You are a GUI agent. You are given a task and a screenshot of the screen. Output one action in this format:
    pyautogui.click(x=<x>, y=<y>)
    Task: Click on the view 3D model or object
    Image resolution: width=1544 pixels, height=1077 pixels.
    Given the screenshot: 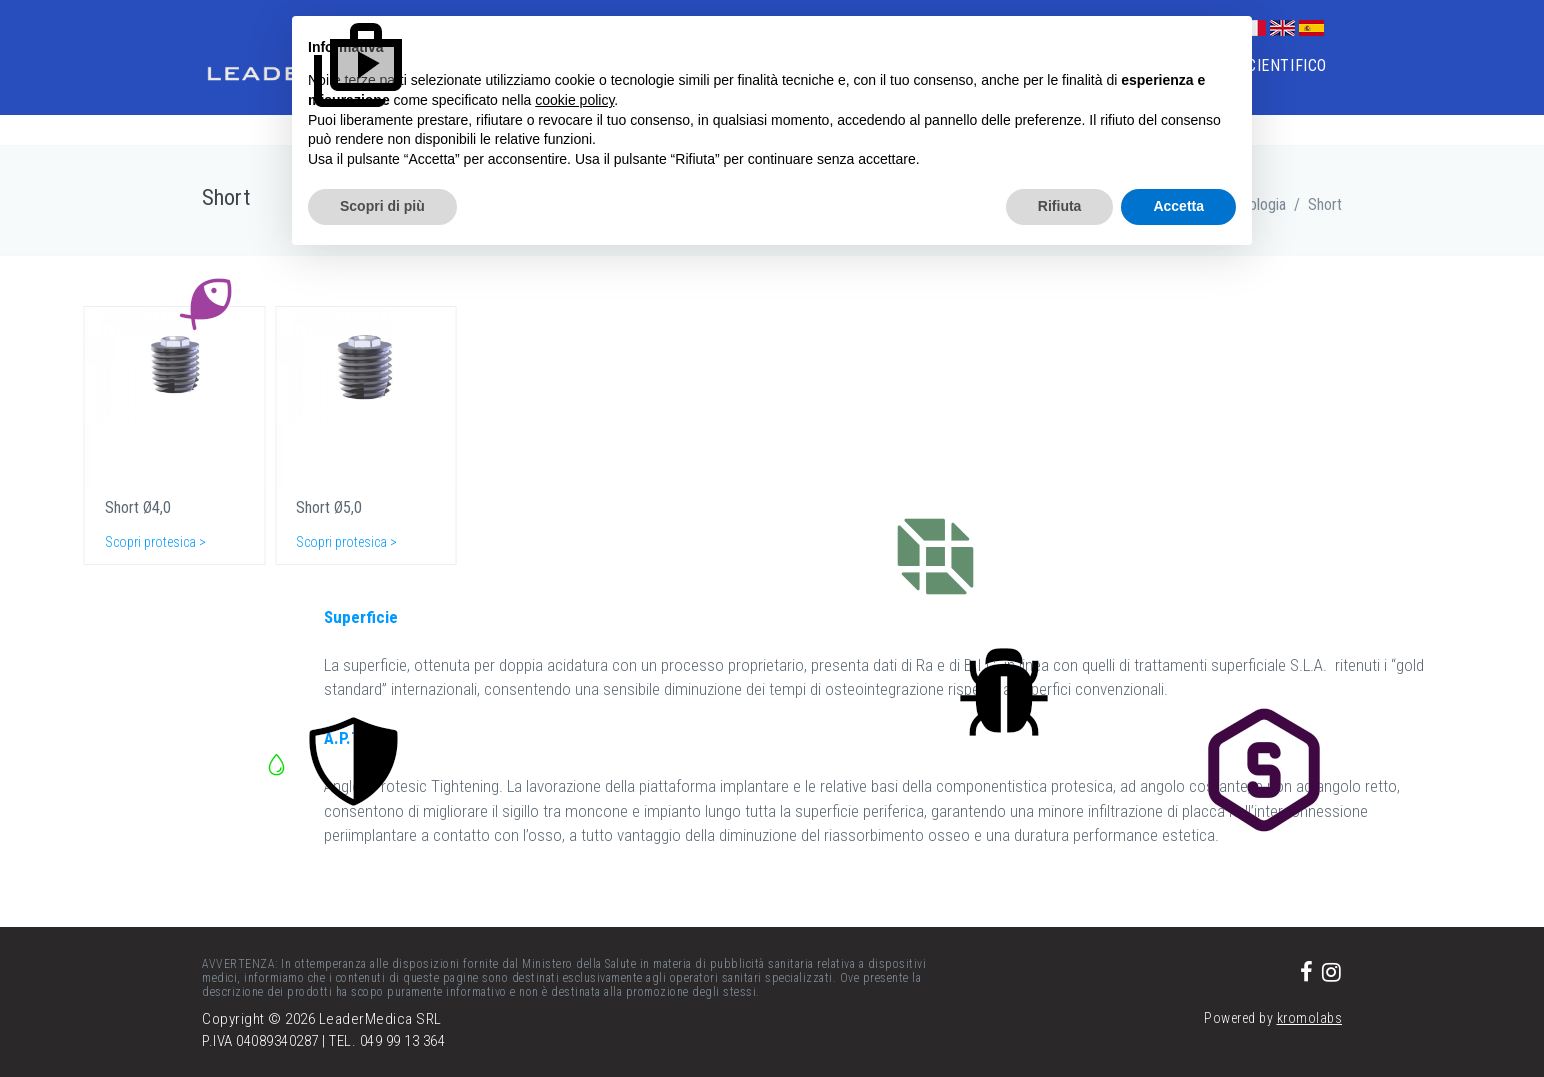 What is the action you would take?
    pyautogui.click(x=935, y=556)
    